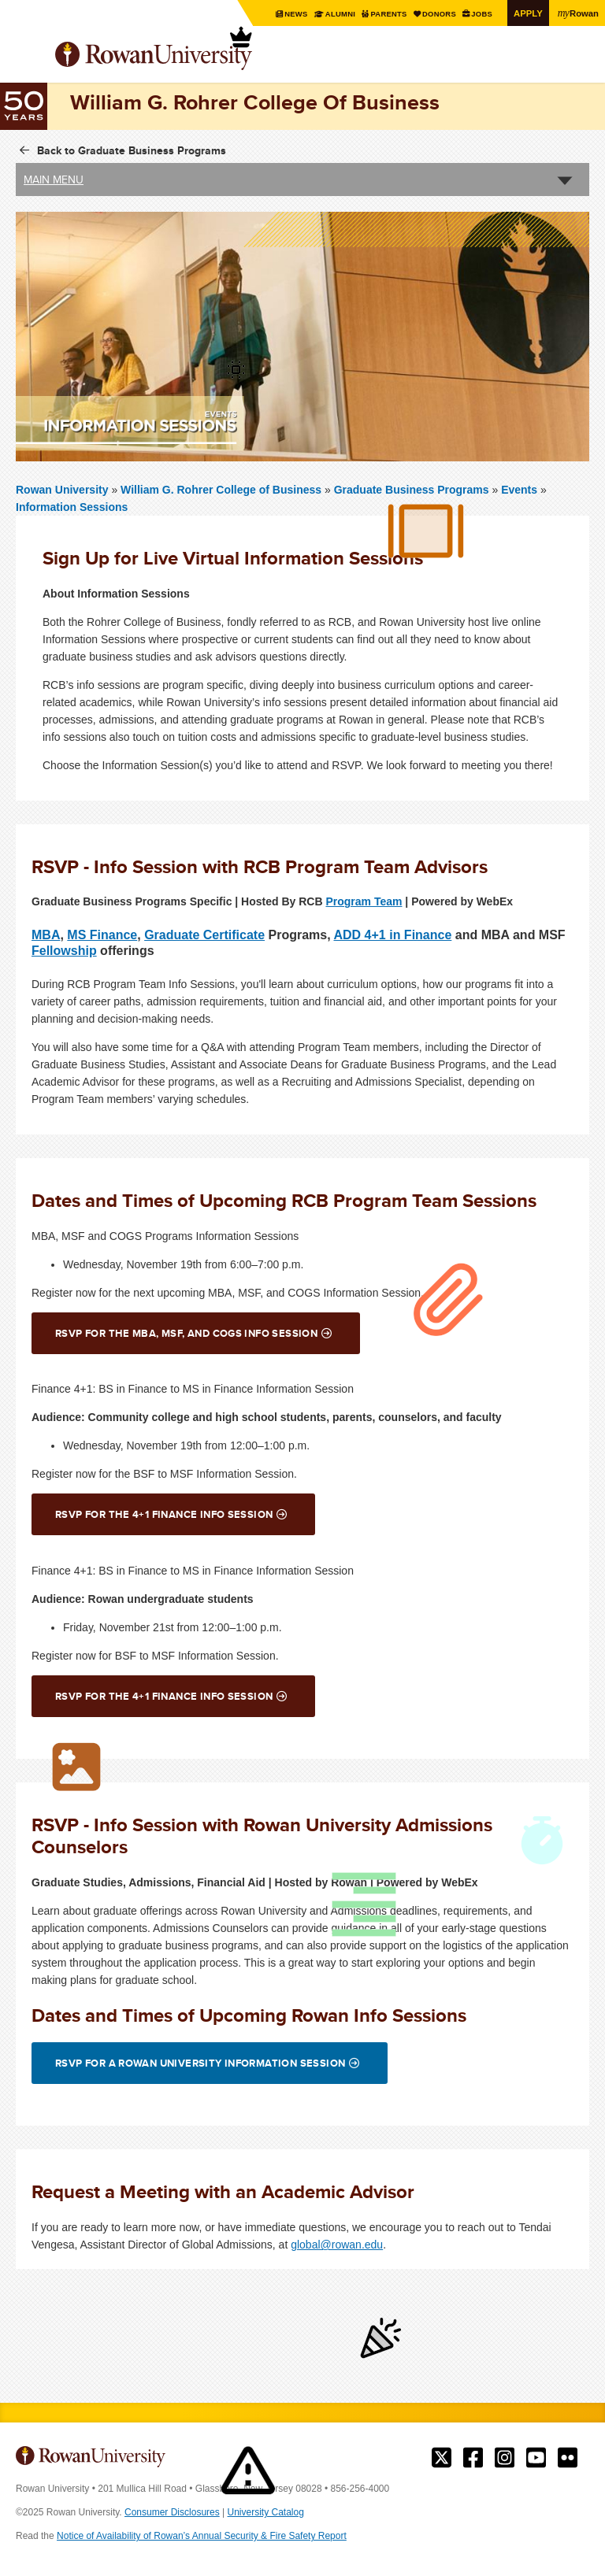  I want to click on start a slideshow presentation, so click(425, 531).